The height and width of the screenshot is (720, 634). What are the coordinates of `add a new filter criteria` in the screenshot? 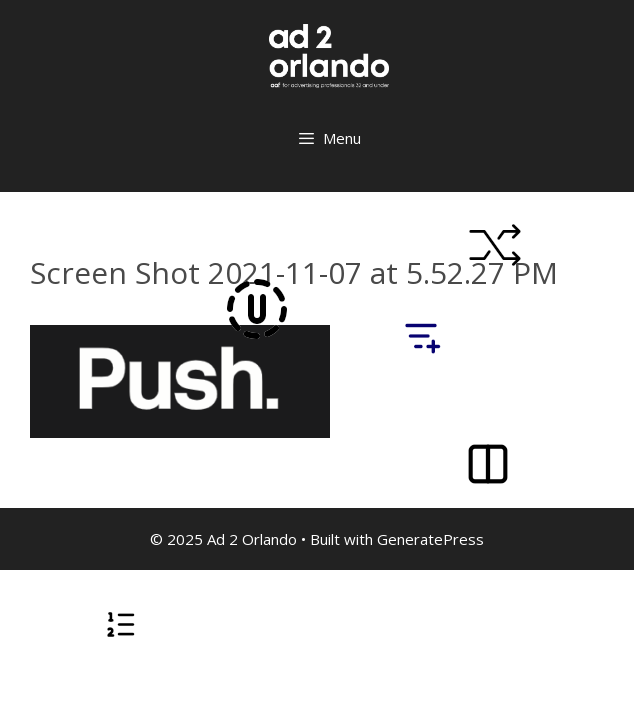 It's located at (421, 336).